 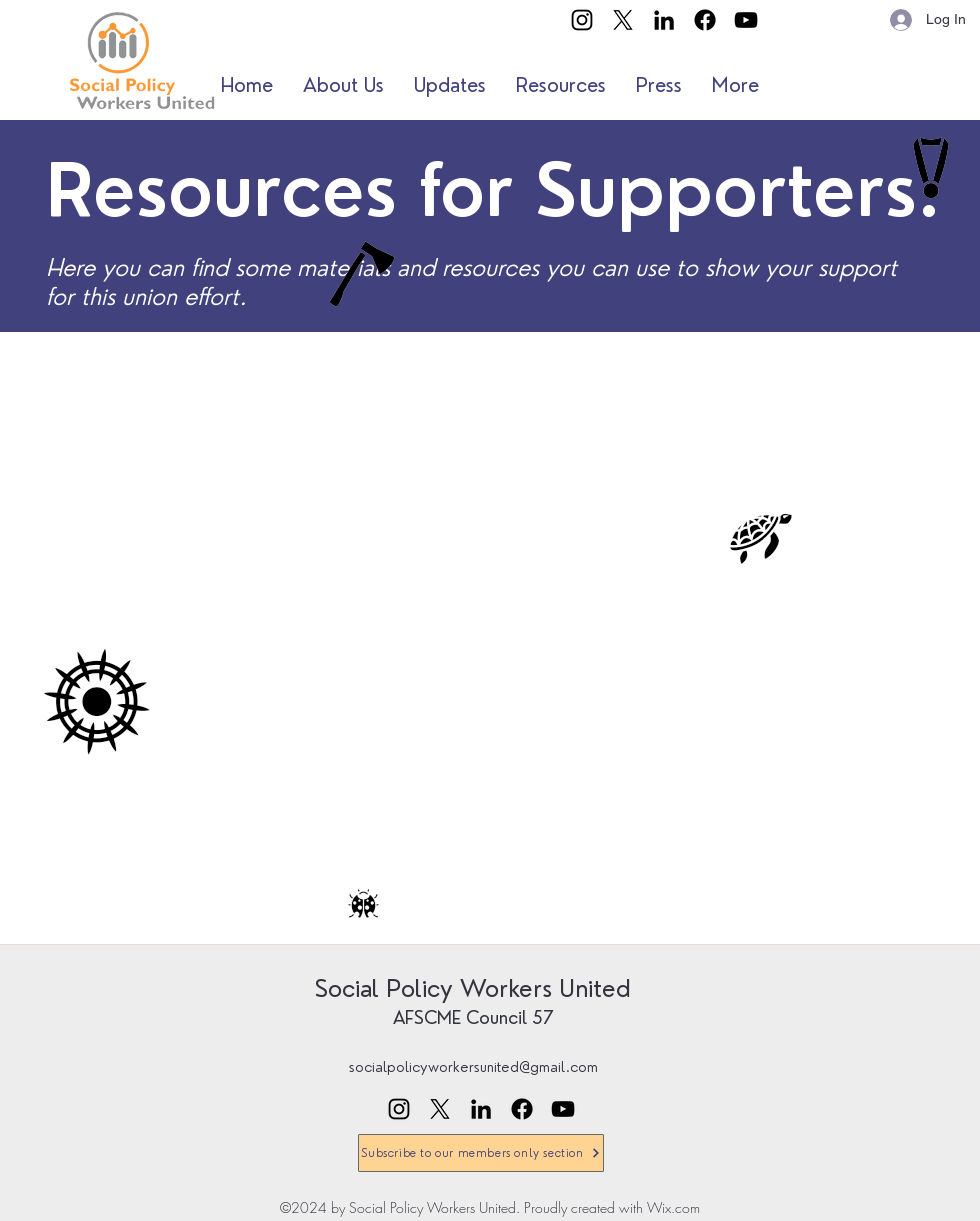 I want to click on equip hatchet tool or weapon, so click(x=362, y=274).